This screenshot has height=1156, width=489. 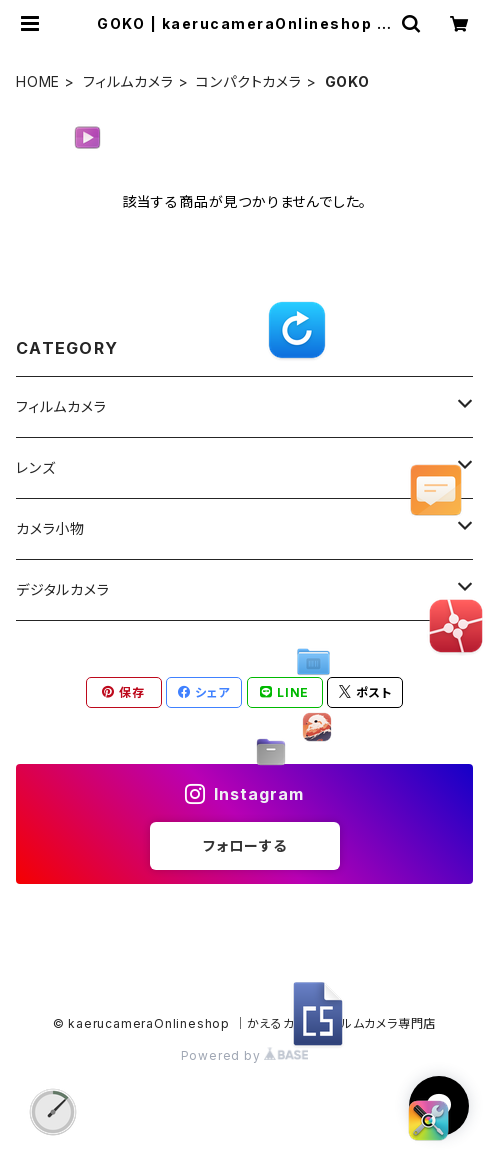 What do you see at coordinates (428, 1120) in the screenshot?
I see `open colorsync utility to manage color profiles` at bounding box center [428, 1120].